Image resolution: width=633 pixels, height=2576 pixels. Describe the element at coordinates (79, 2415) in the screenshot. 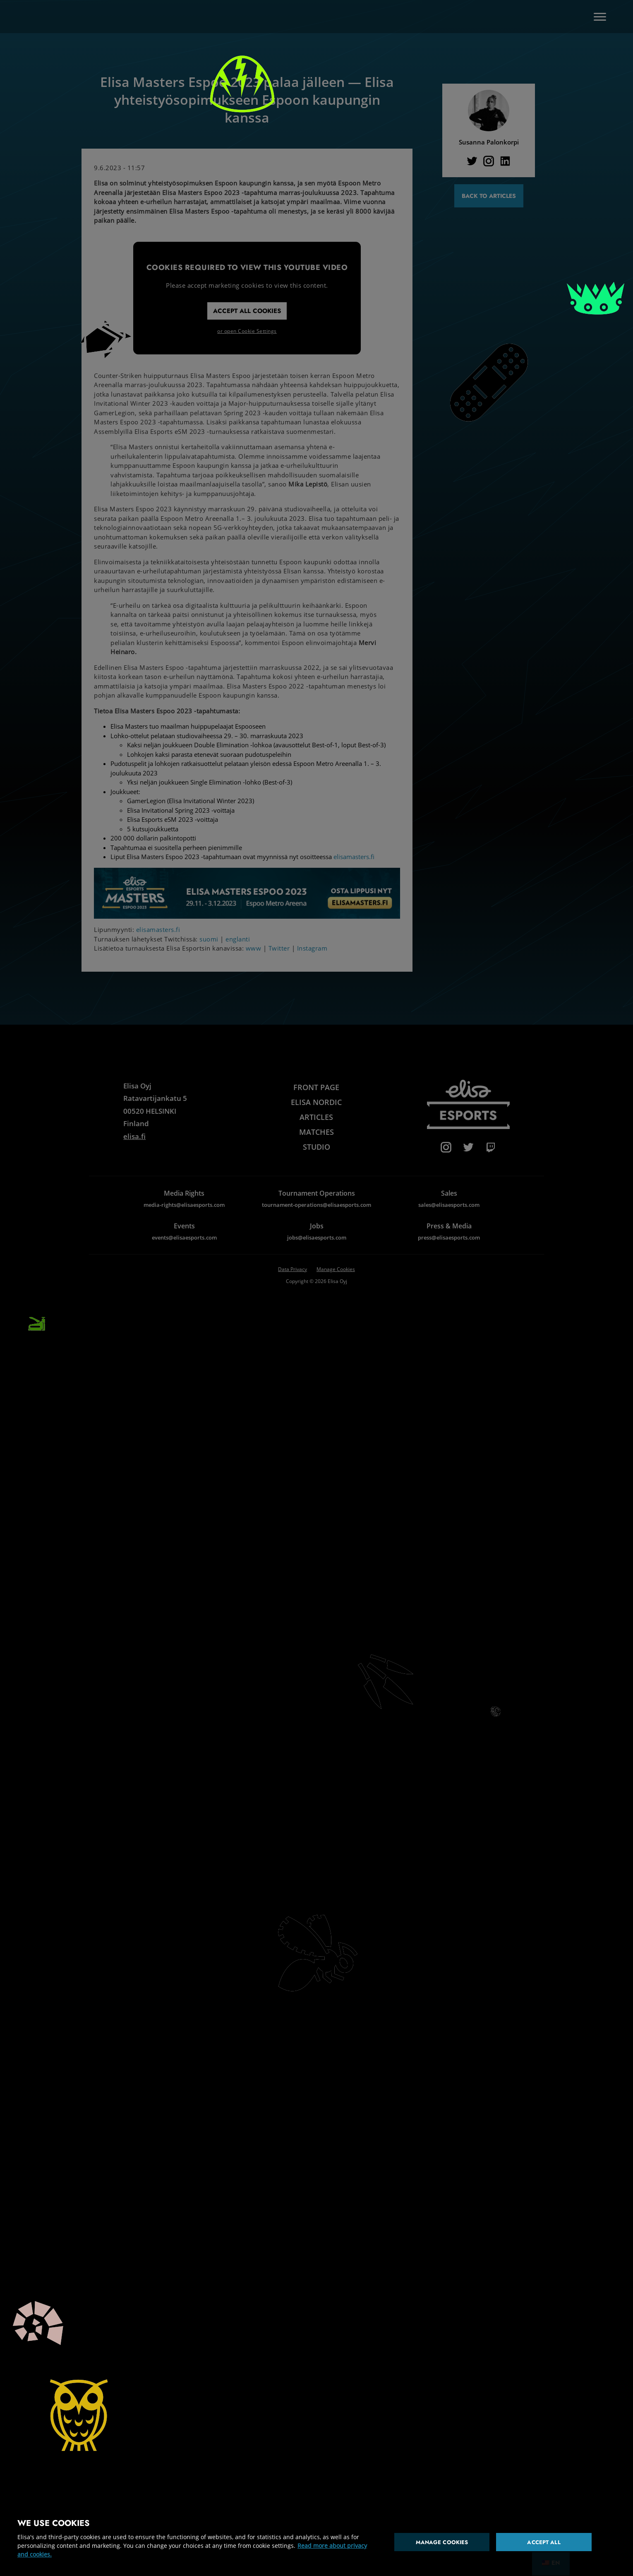

I see `access night mode or dark theme settings` at that location.